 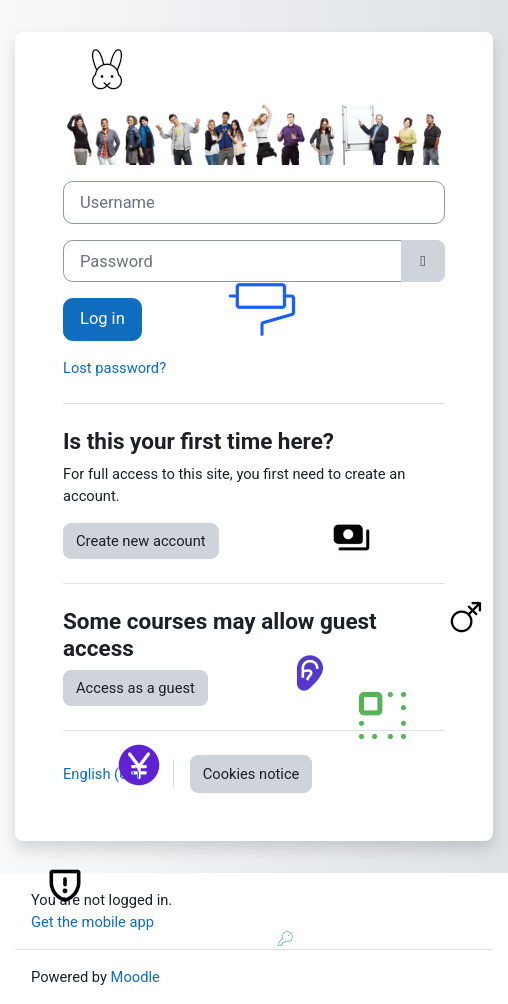 What do you see at coordinates (65, 884) in the screenshot?
I see `security warning or alert detected` at bounding box center [65, 884].